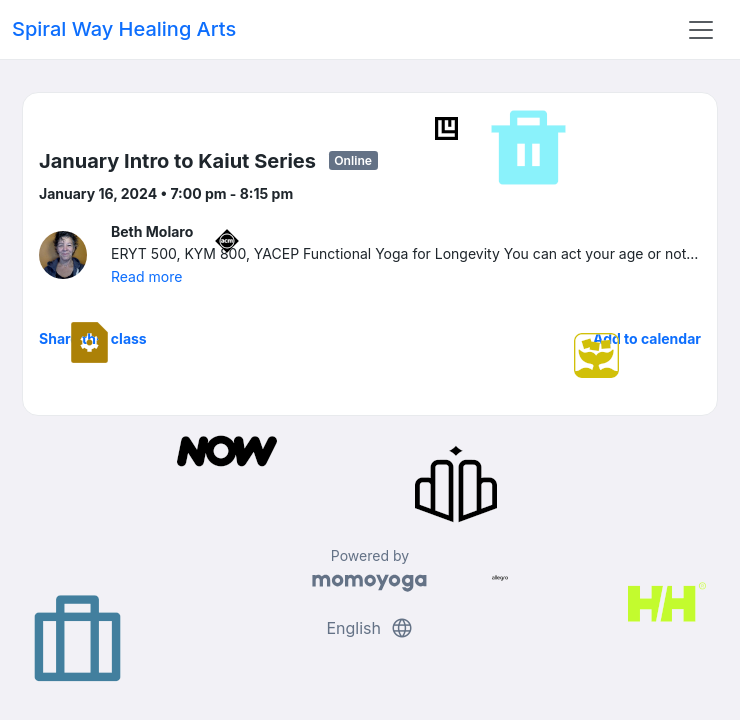  Describe the element at coordinates (227, 241) in the screenshot. I see `association for computing machinery logo` at that location.